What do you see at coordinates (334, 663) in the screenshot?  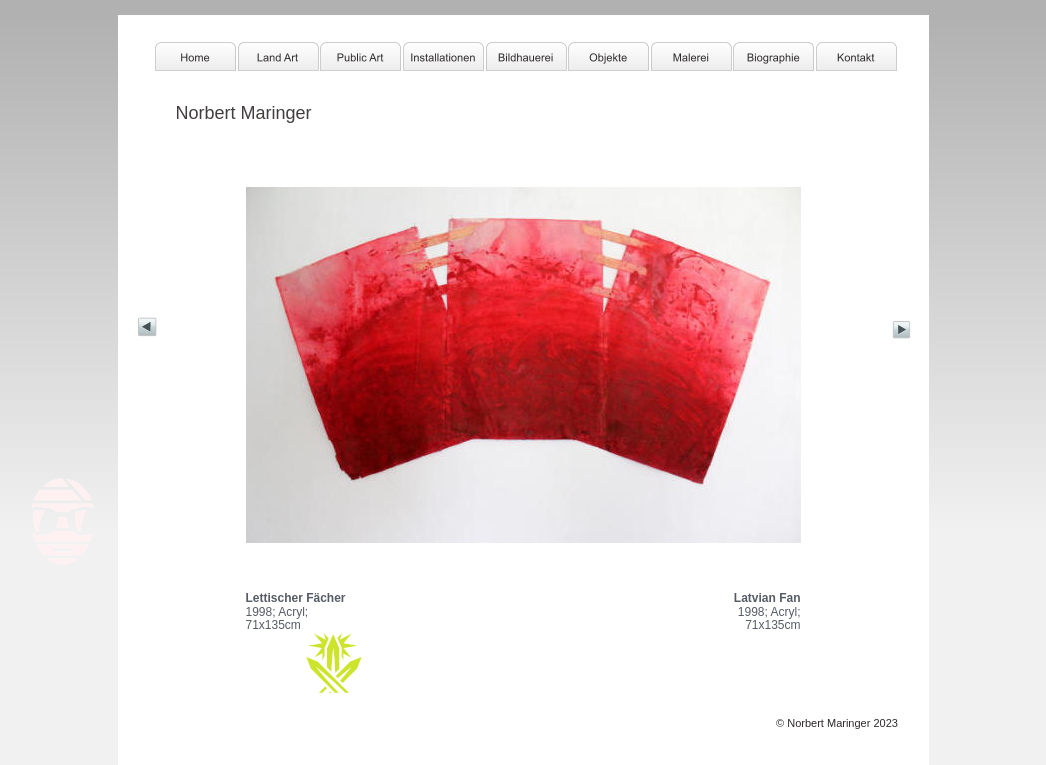 I see `activate team unity or group attack ability` at bounding box center [334, 663].